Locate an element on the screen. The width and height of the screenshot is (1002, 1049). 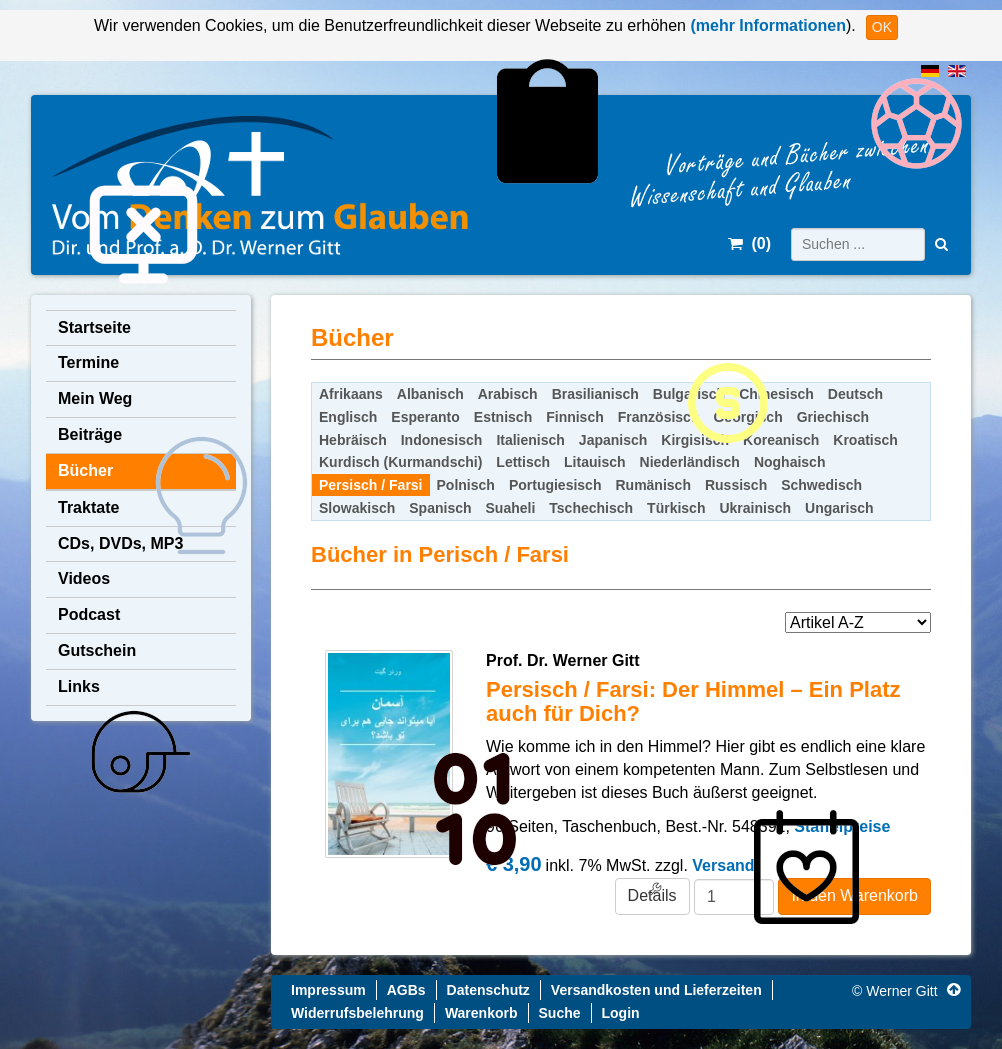
access settings or preferences is located at coordinates (655, 889).